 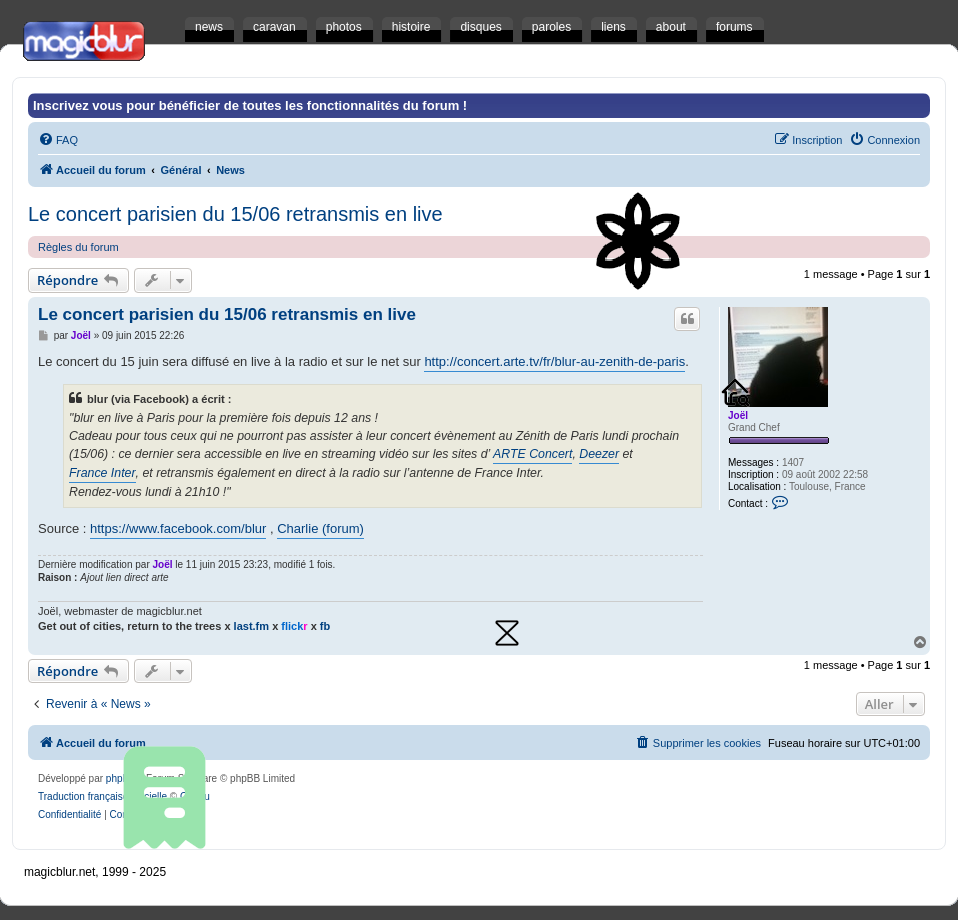 What do you see at coordinates (638, 241) in the screenshot?
I see `apply a vintage or retro photo filter` at bounding box center [638, 241].